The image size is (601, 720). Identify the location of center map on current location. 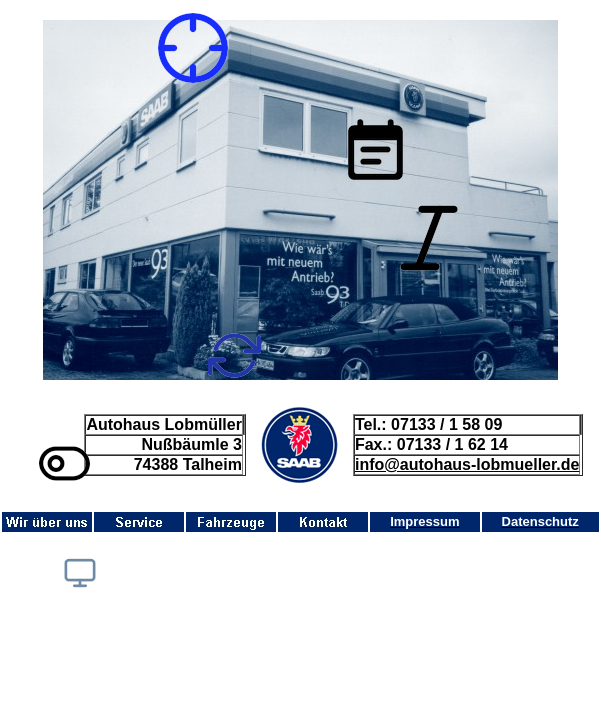
(193, 48).